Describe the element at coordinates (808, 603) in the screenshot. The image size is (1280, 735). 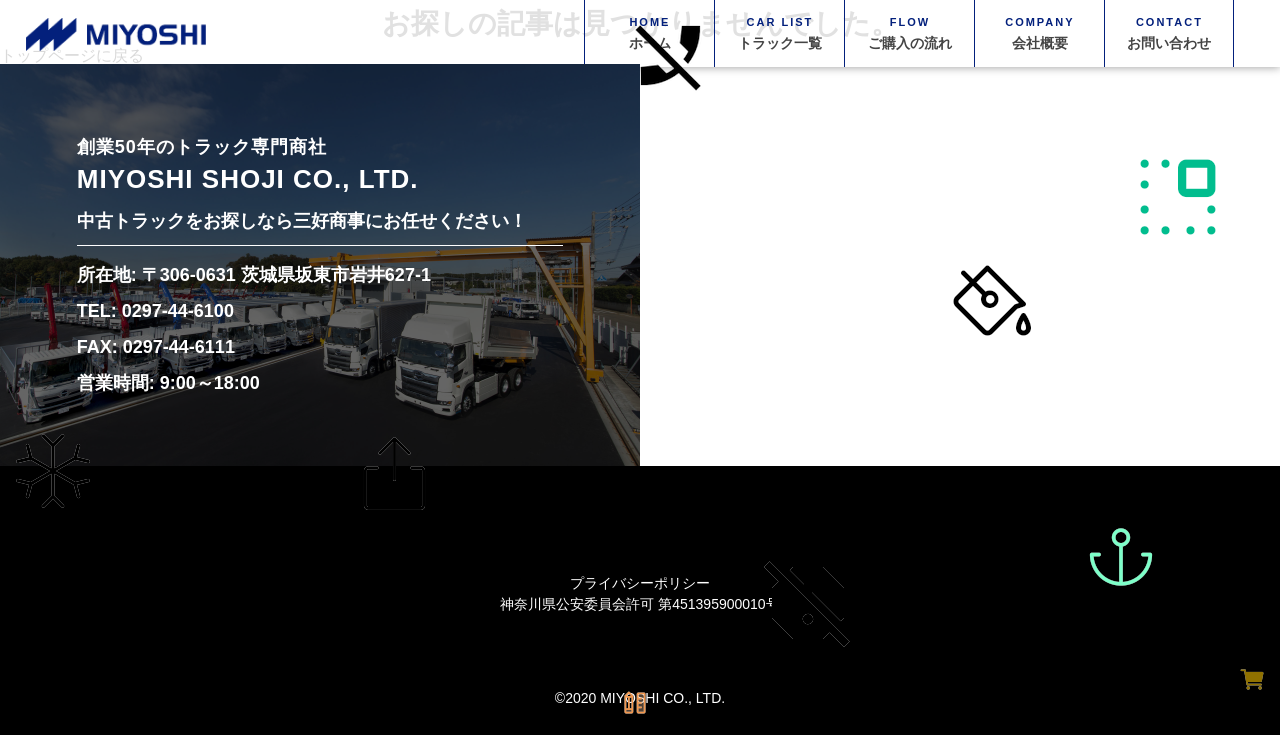
I see `disable content reporting` at that location.